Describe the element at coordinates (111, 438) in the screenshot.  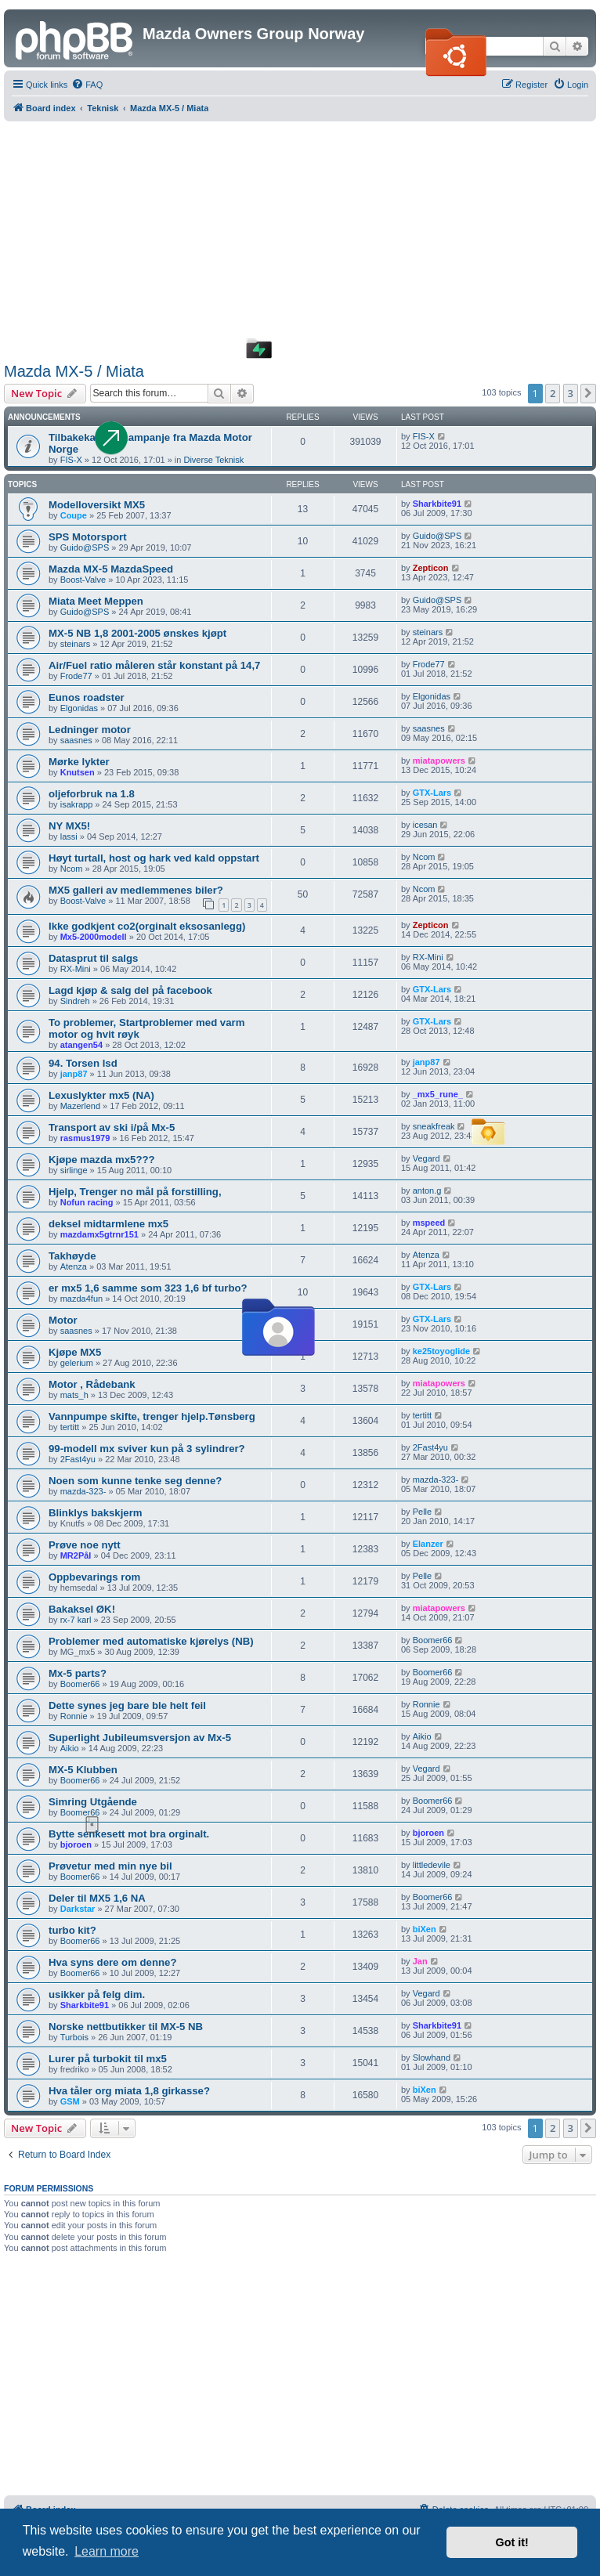
I see `indicates a symbolic link or shortcut to another file` at that location.